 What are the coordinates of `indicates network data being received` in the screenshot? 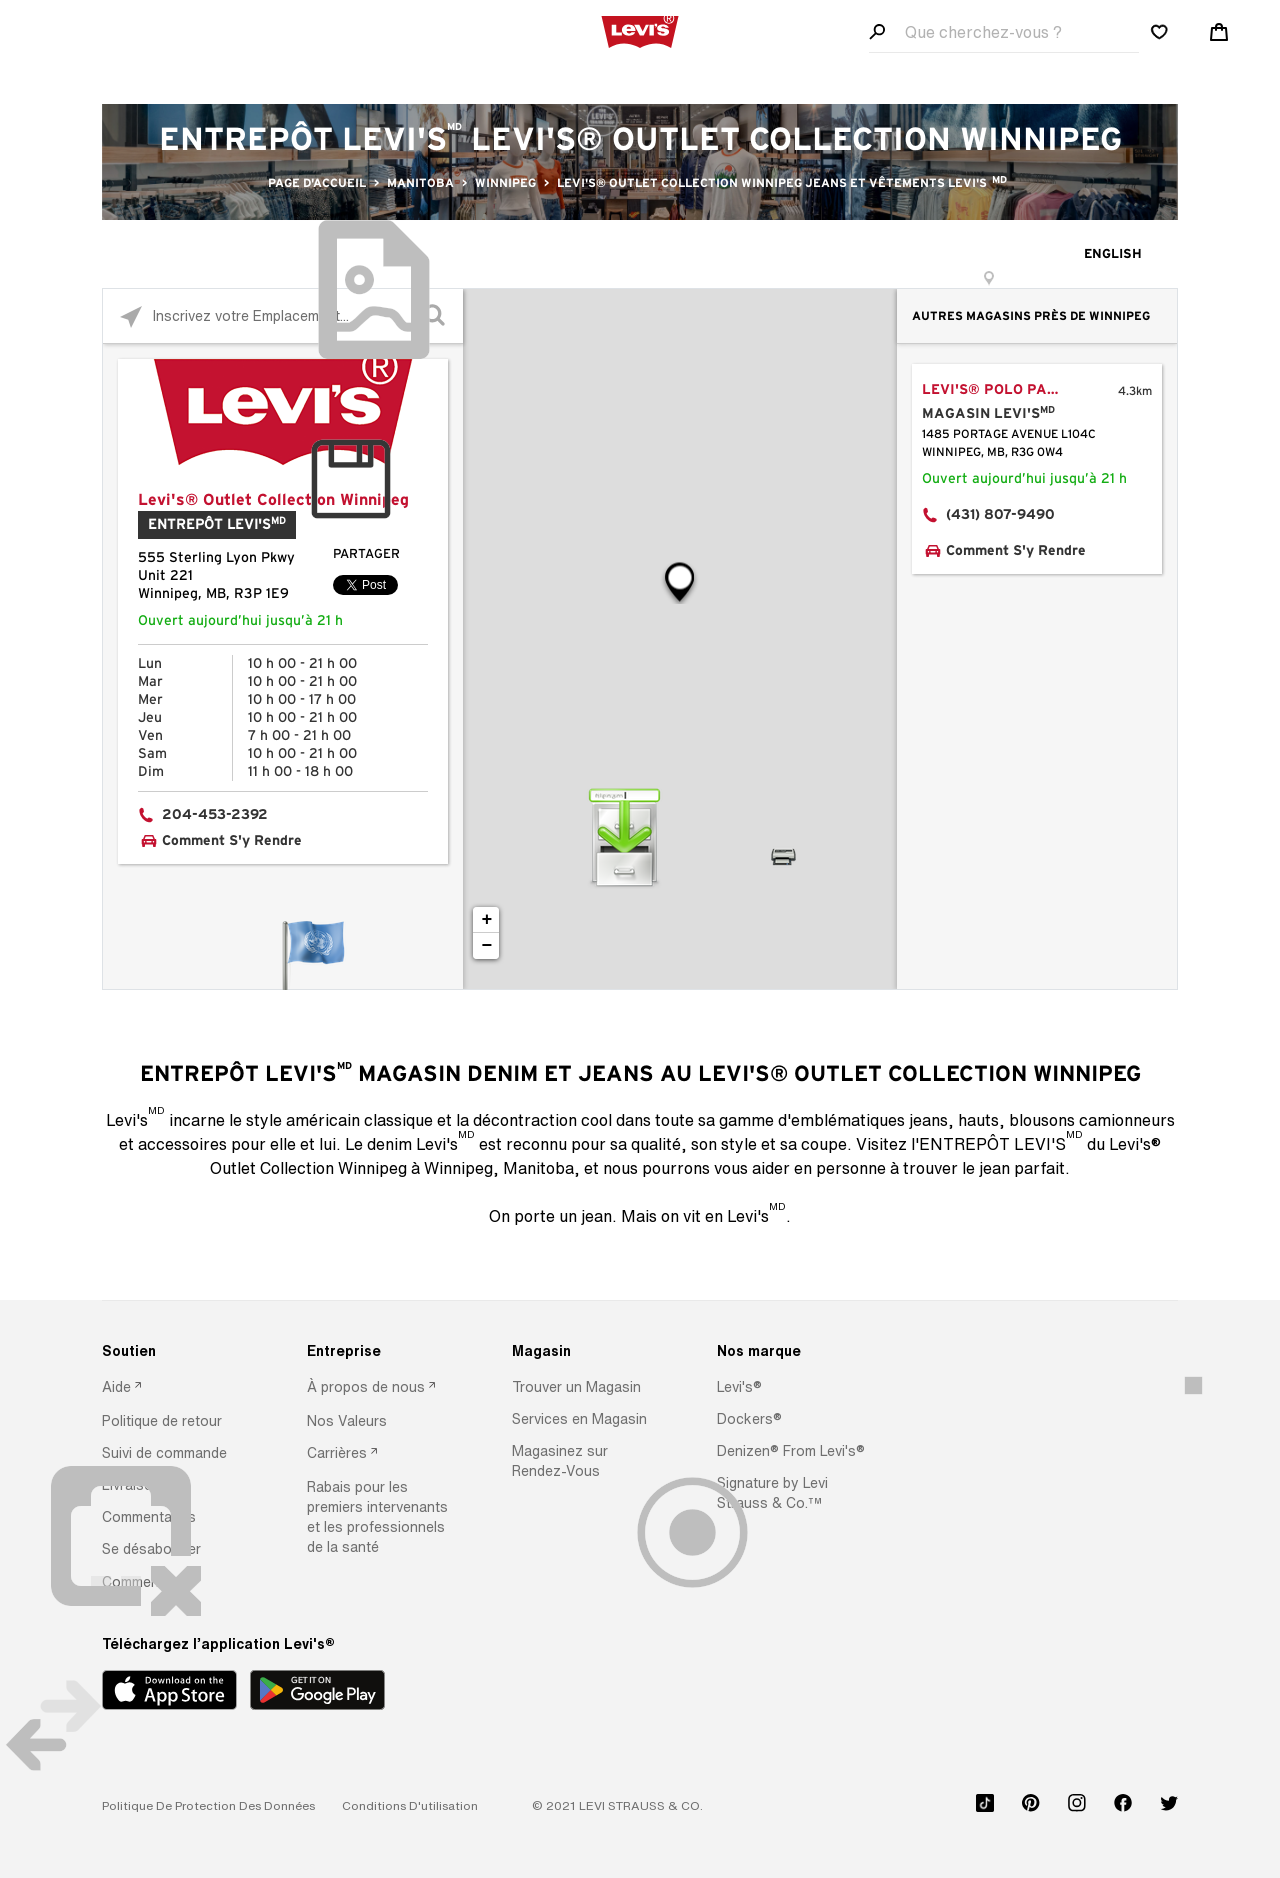 It's located at (53, 1725).